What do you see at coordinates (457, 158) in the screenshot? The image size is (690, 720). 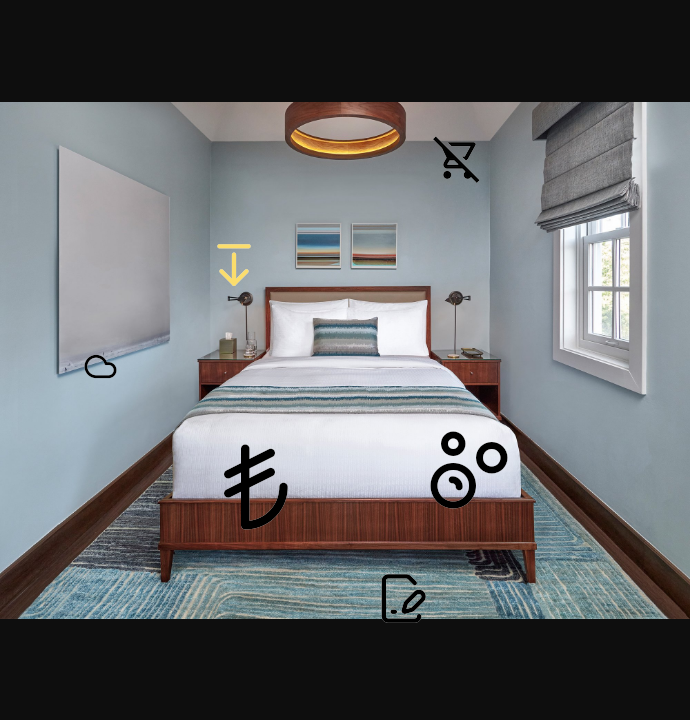 I see `remove item from shopping cart` at bounding box center [457, 158].